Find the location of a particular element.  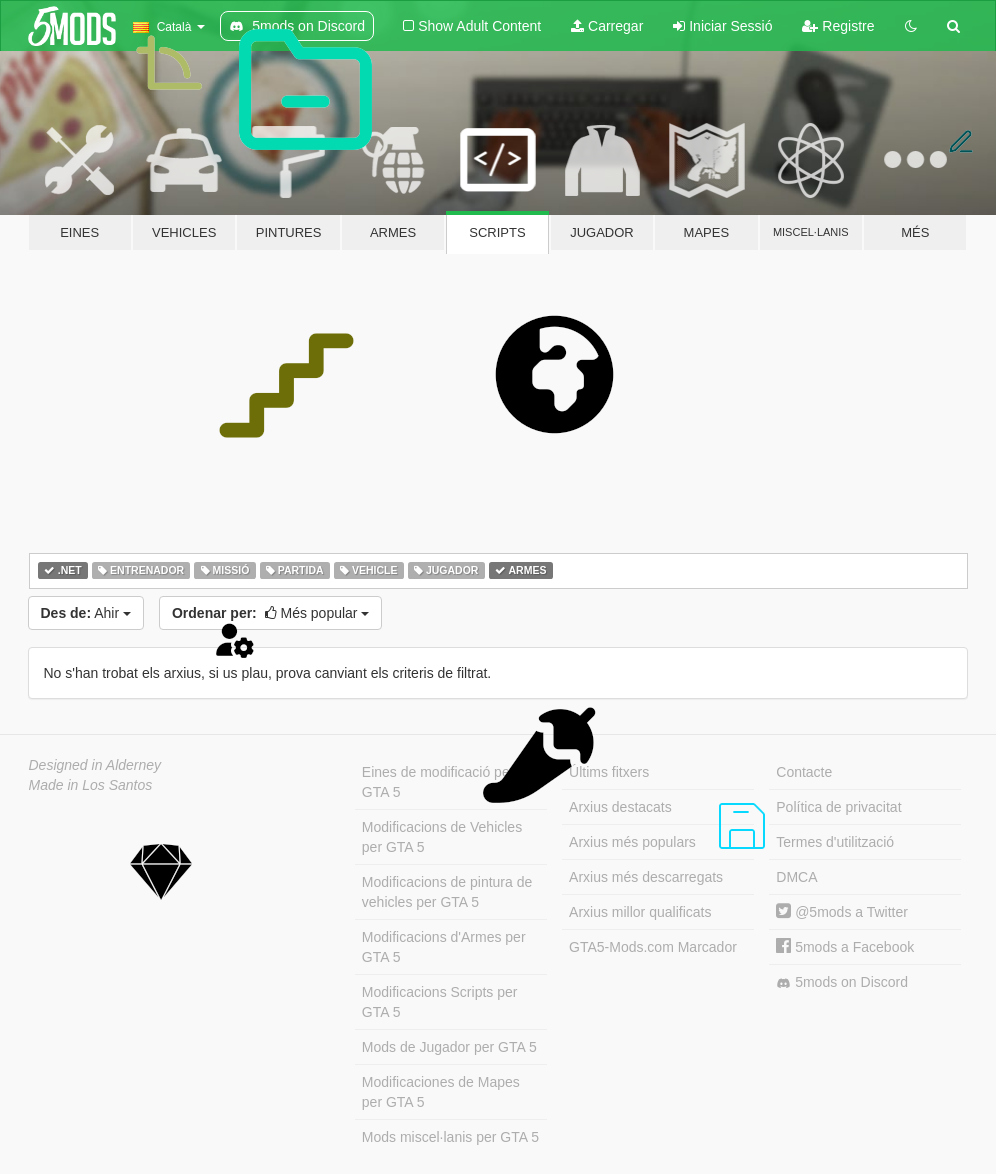

remove a folder is located at coordinates (305, 89).